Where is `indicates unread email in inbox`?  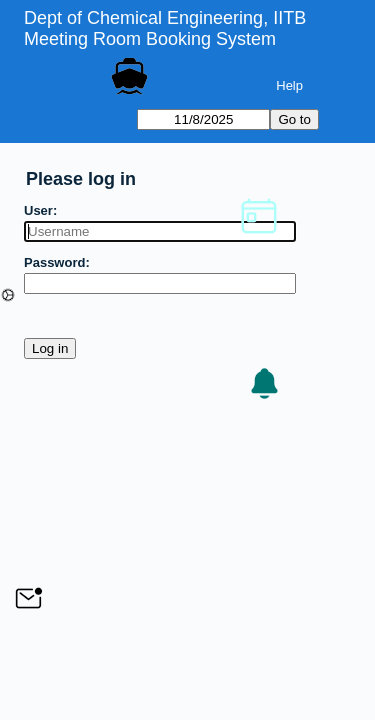
indicates unread email in inbox is located at coordinates (28, 598).